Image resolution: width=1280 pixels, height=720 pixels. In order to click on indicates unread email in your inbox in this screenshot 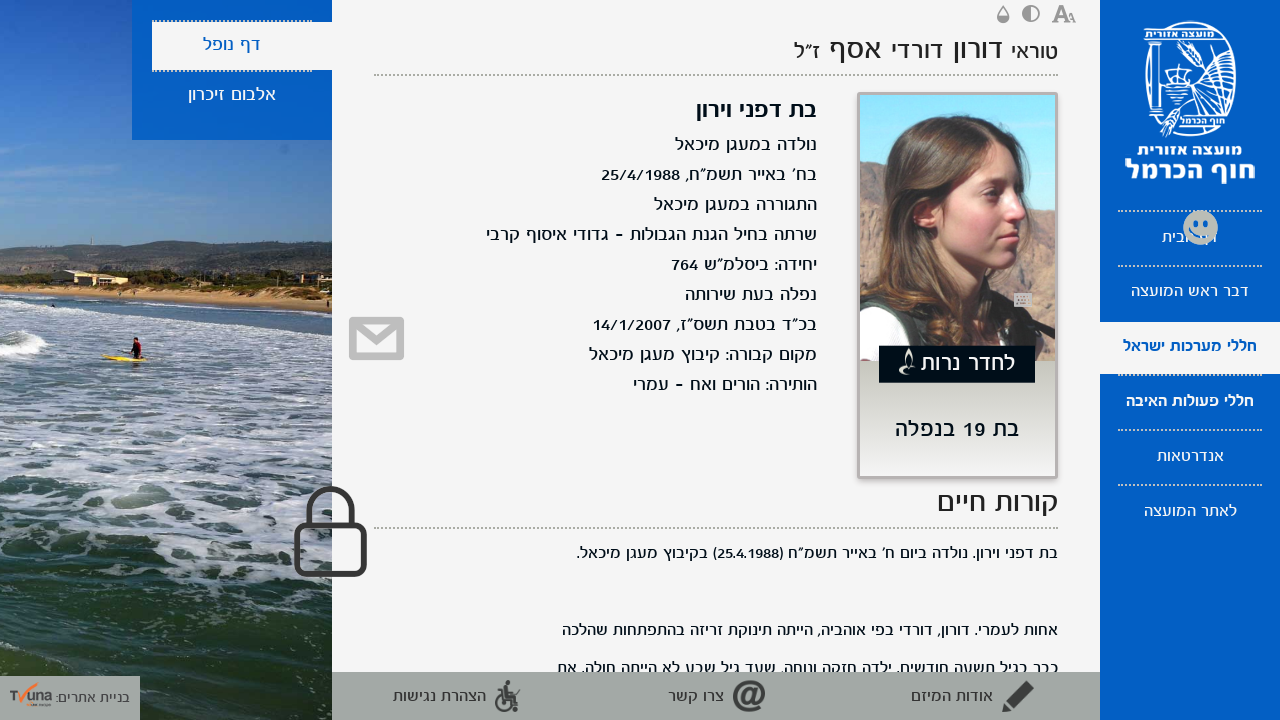, I will do `click(376, 336)`.